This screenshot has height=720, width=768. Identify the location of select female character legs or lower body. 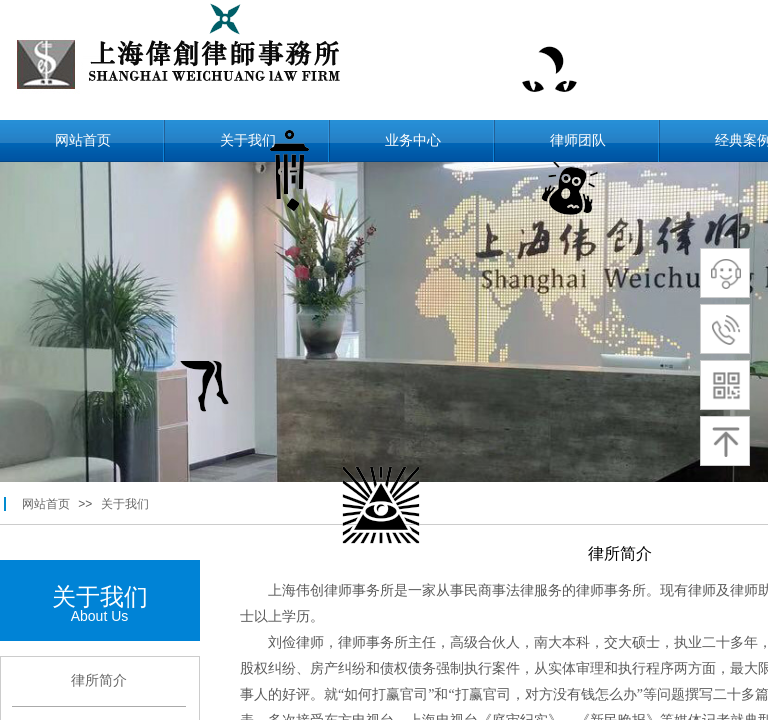
(204, 386).